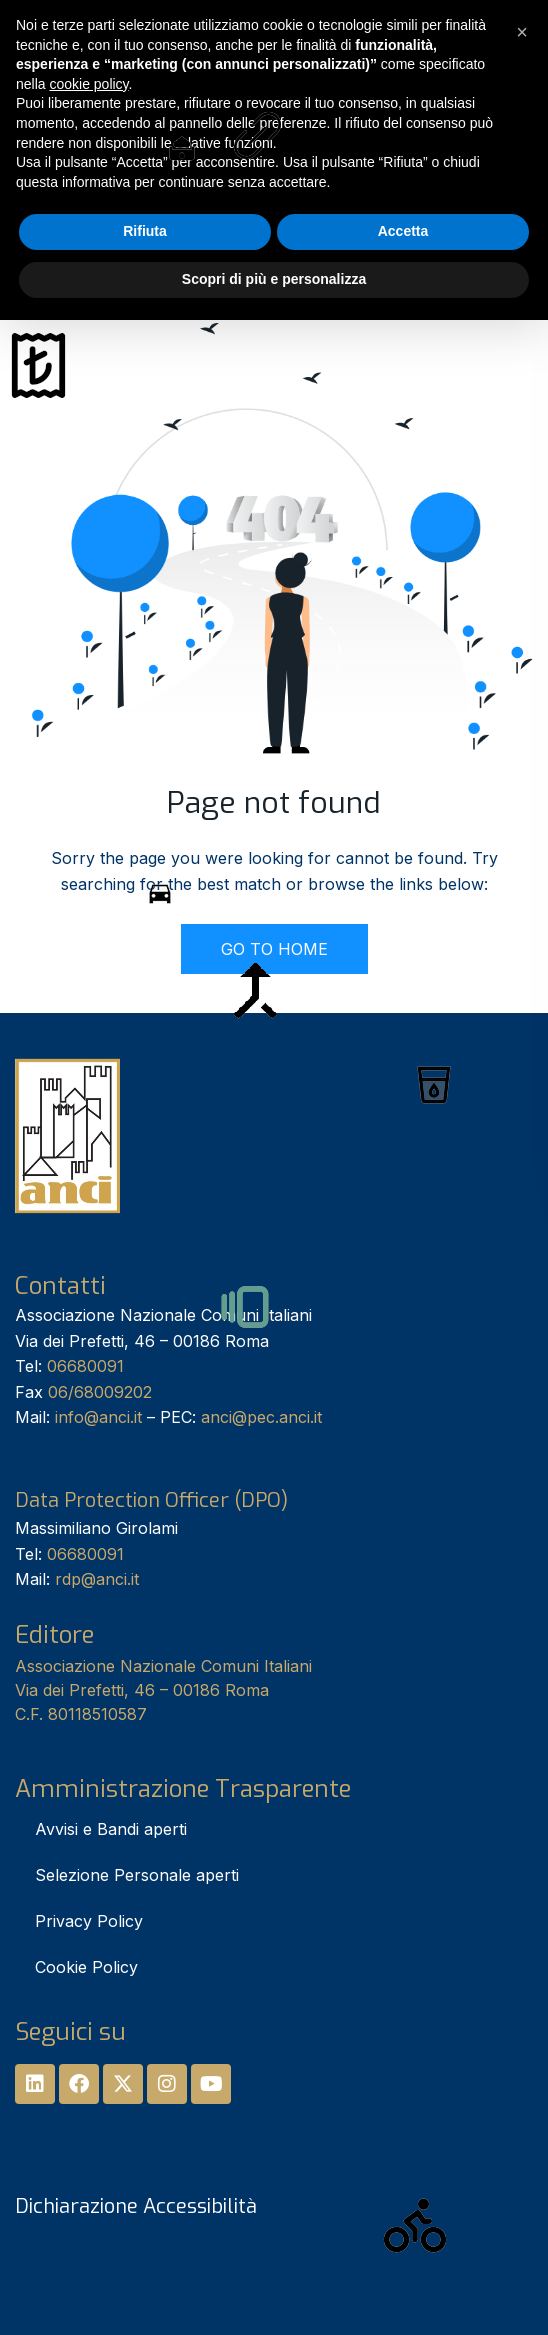 The width and height of the screenshot is (548, 2335). What do you see at coordinates (255, 990) in the screenshot?
I see `merge multiple calls into a conference call` at bounding box center [255, 990].